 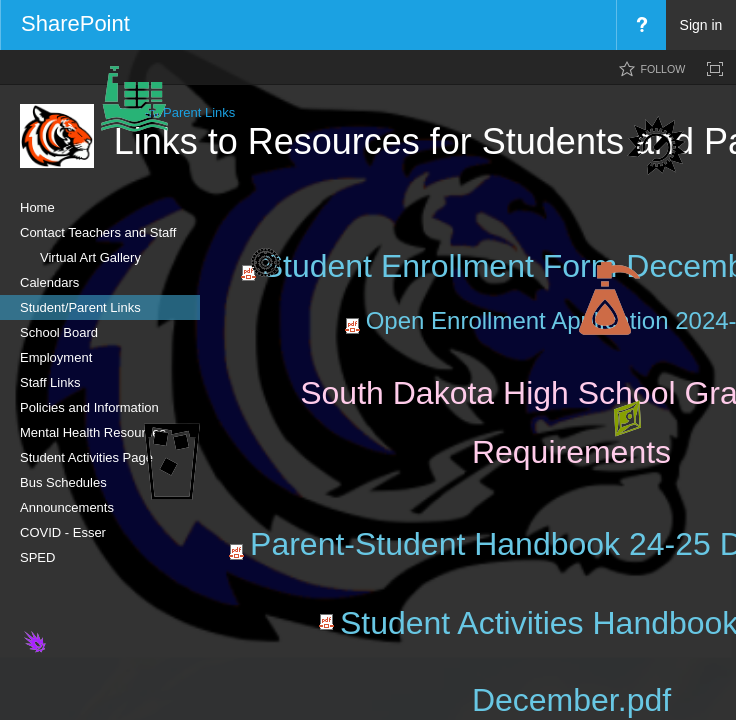 What do you see at coordinates (656, 145) in the screenshot?
I see `access settings or configuration options` at bounding box center [656, 145].